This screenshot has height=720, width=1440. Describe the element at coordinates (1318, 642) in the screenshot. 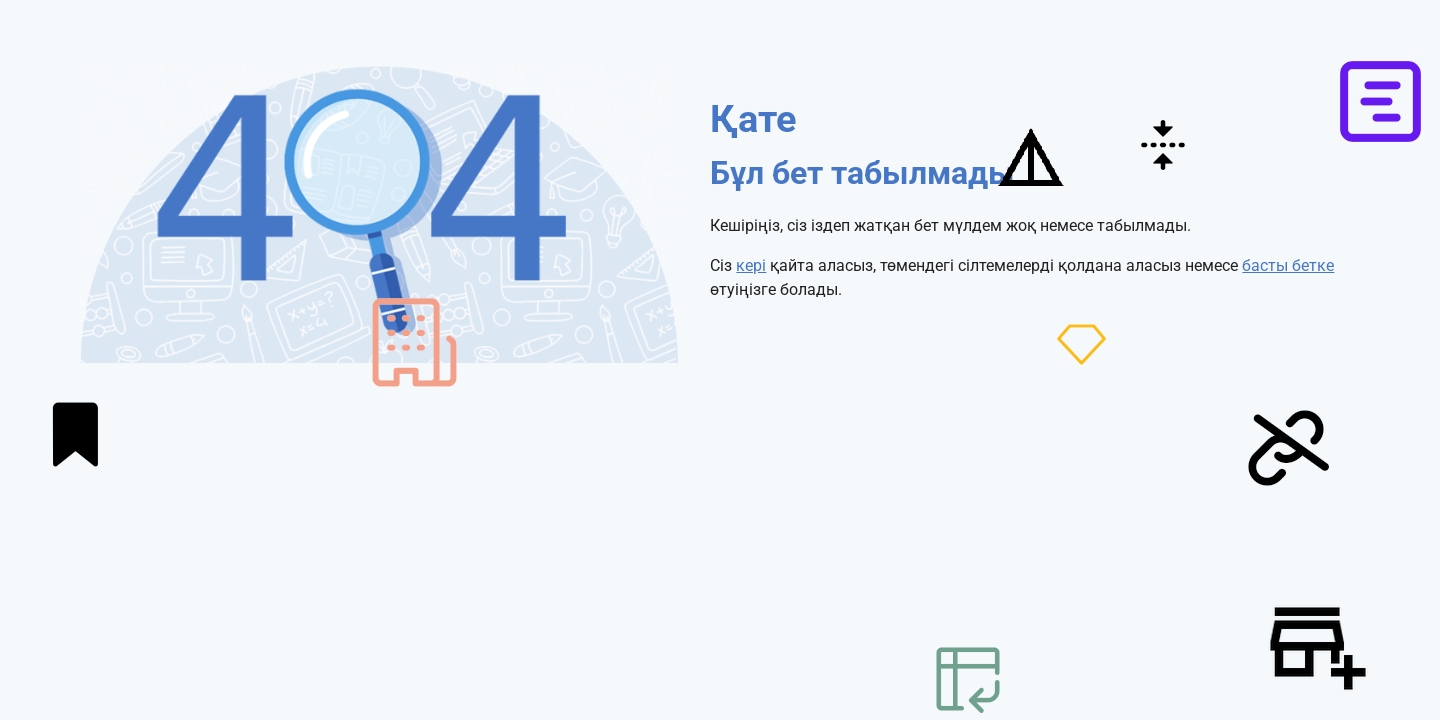

I see `add a new business location` at that location.